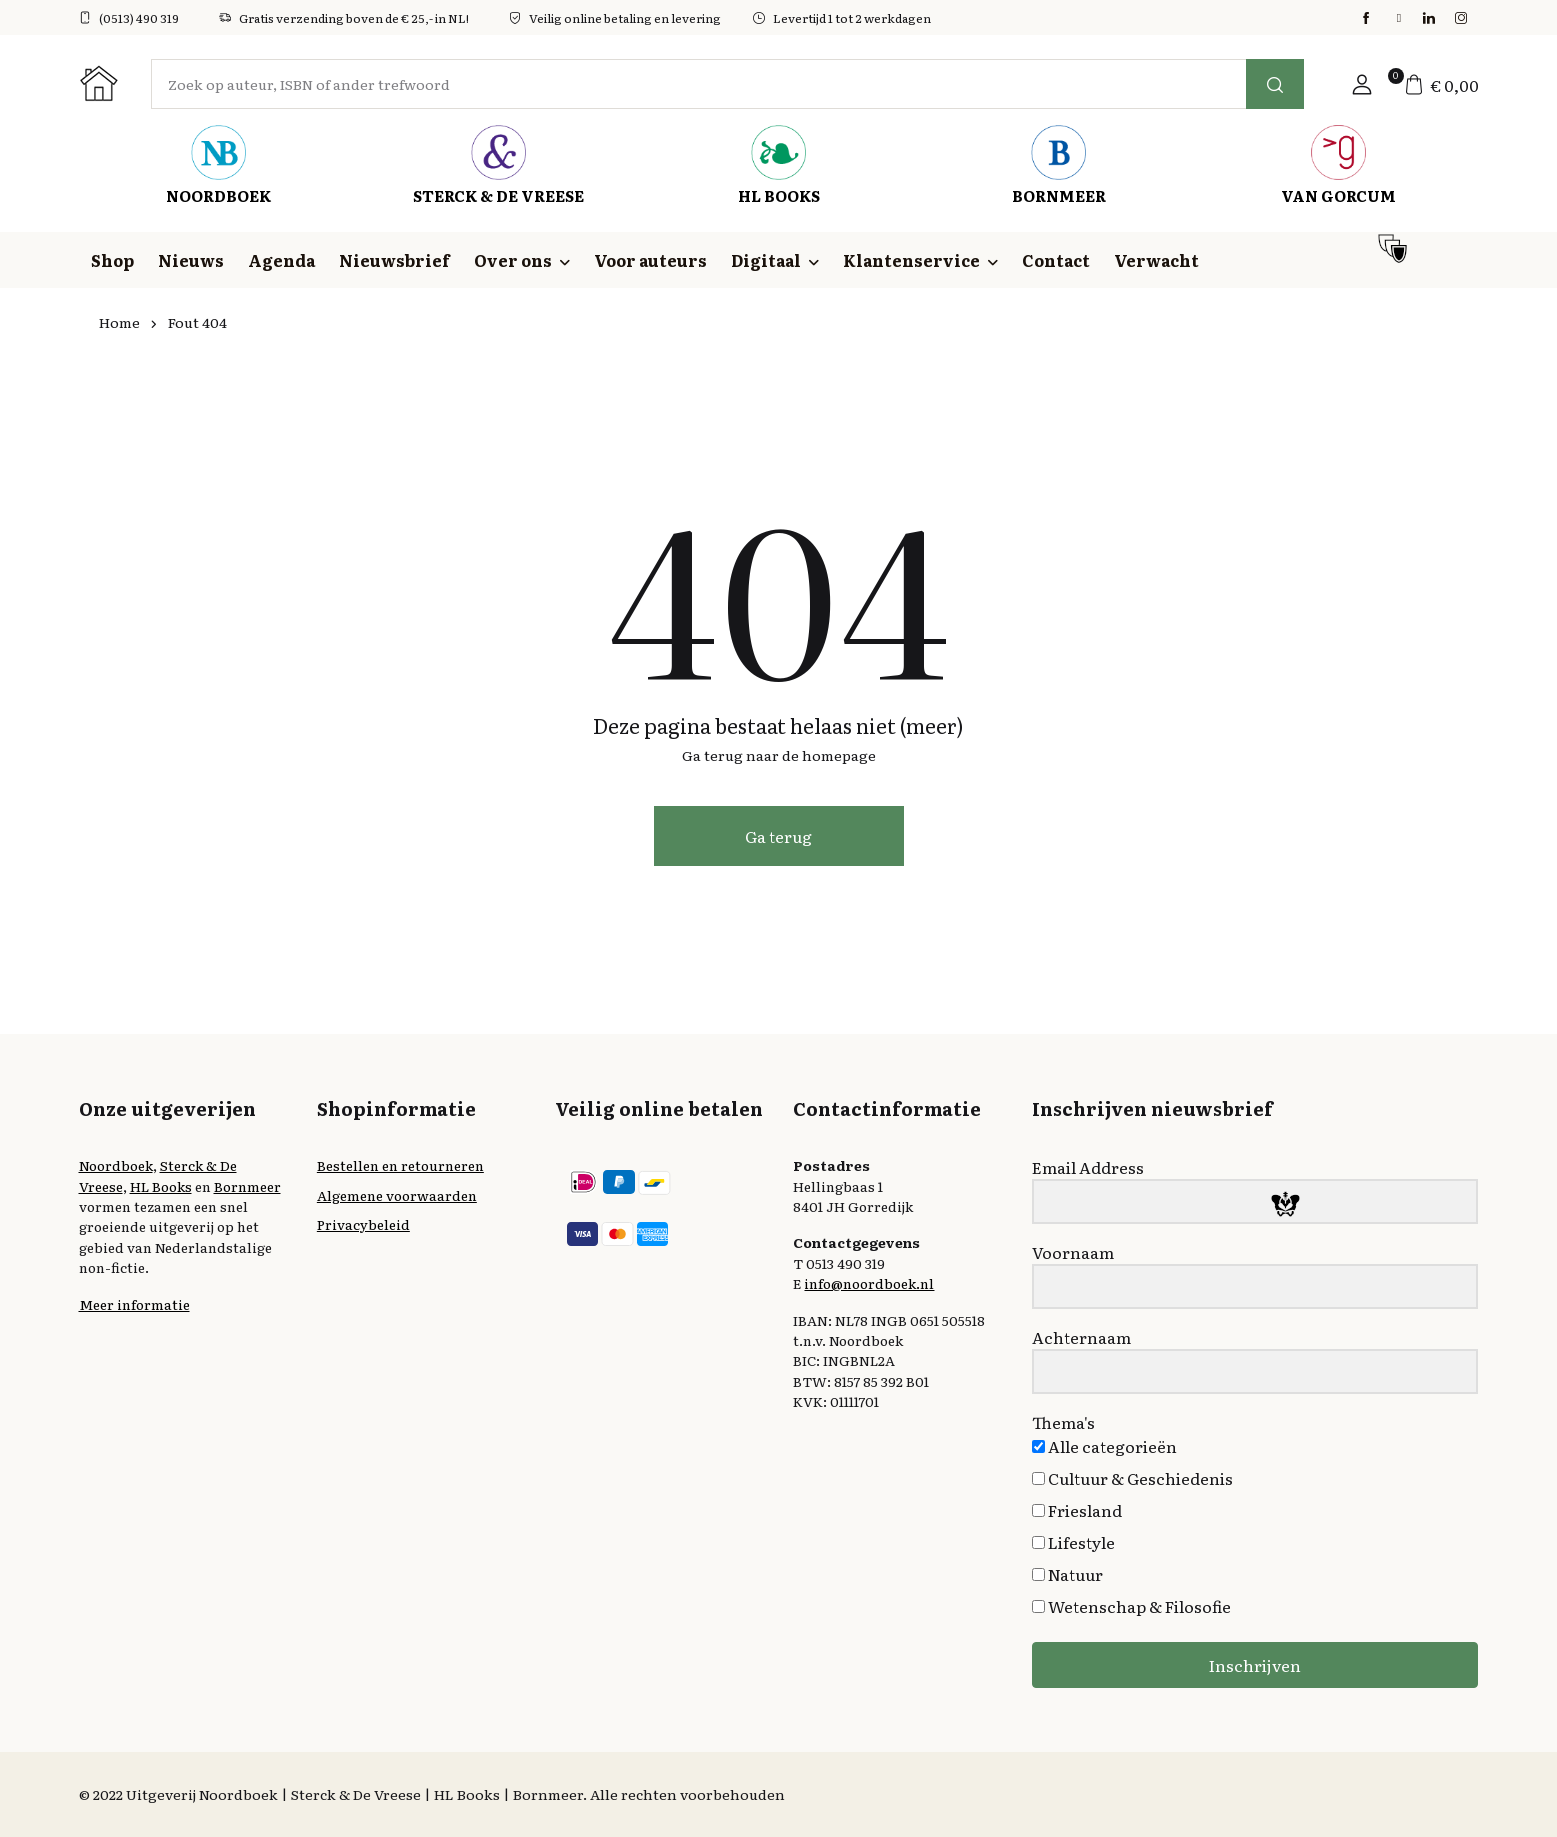 The image size is (1557, 1837). Describe the element at coordinates (1285, 1205) in the screenshot. I see `view skeletal or anatomy information` at that location.